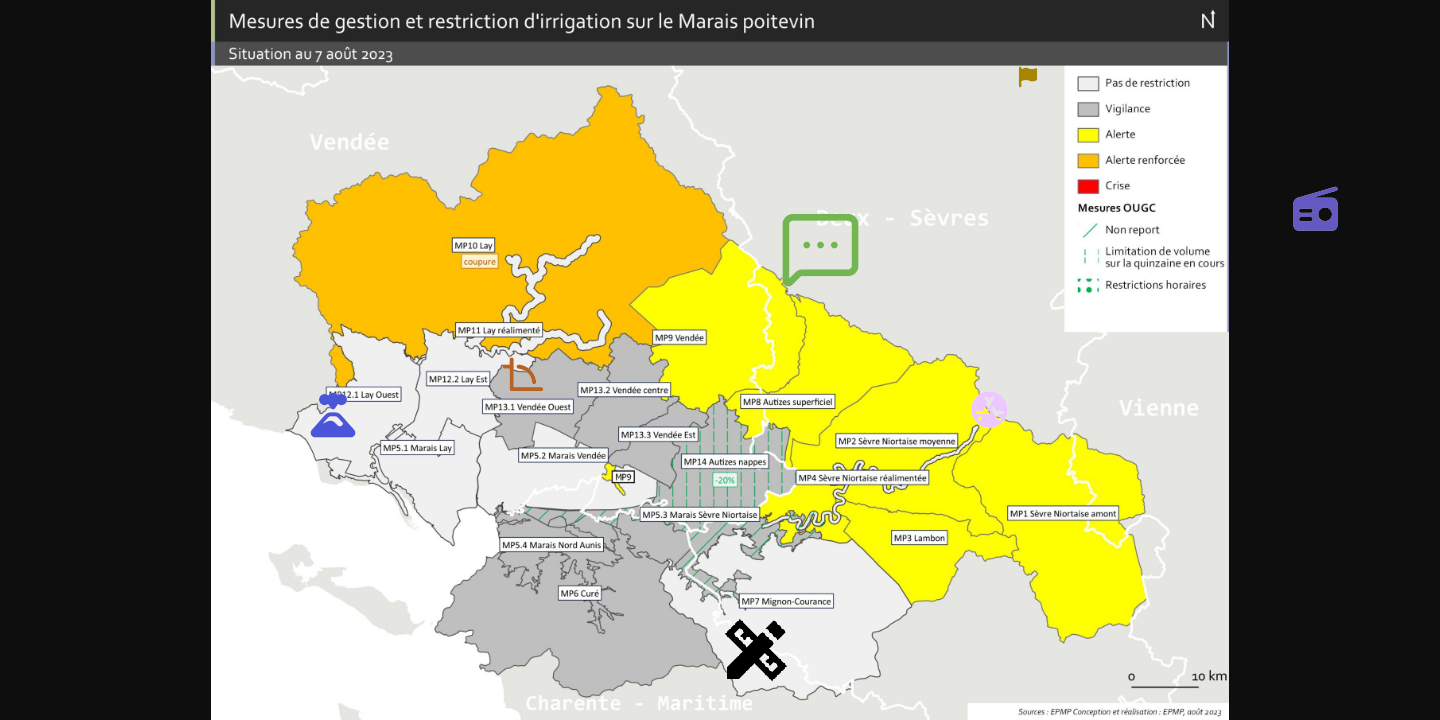 The height and width of the screenshot is (720, 1440). Describe the element at coordinates (521, 376) in the screenshot. I see `measure or display an angle` at that location.